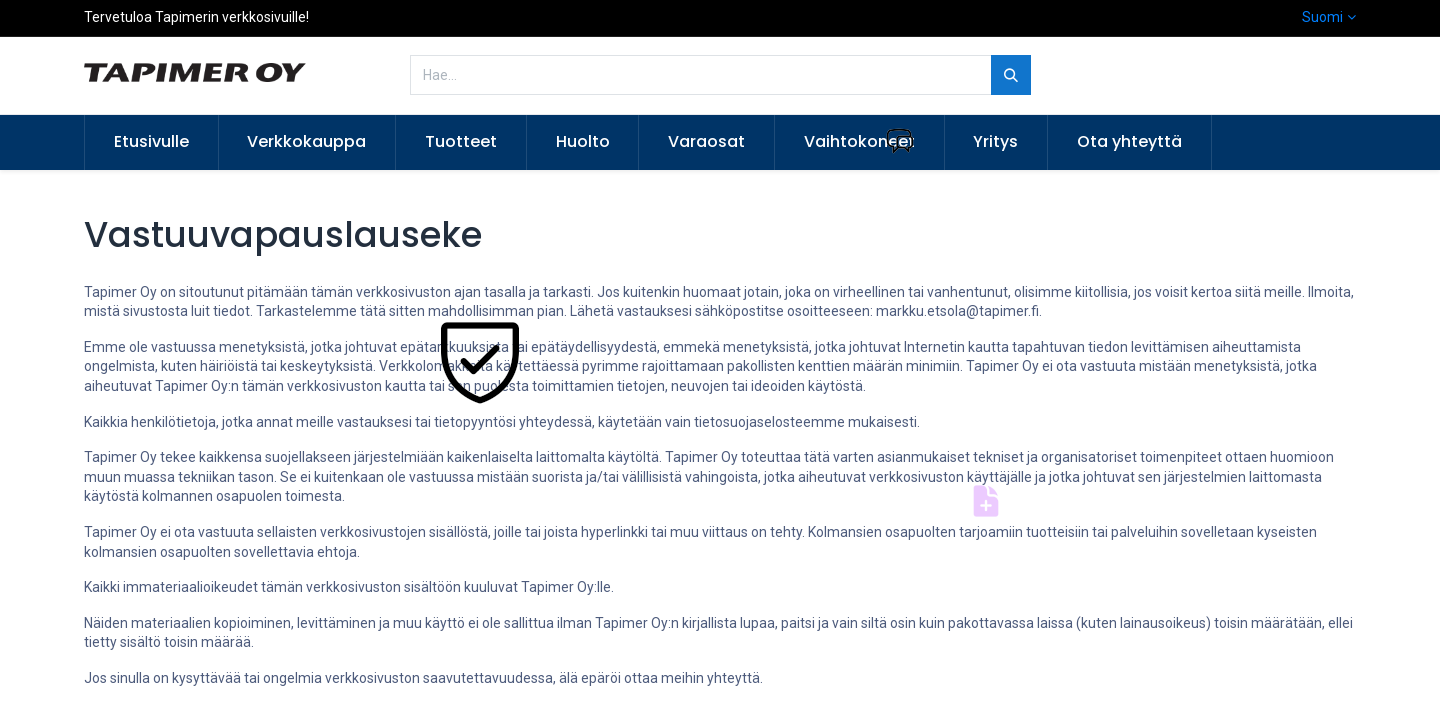  Describe the element at coordinates (986, 501) in the screenshot. I see `create a new document` at that location.